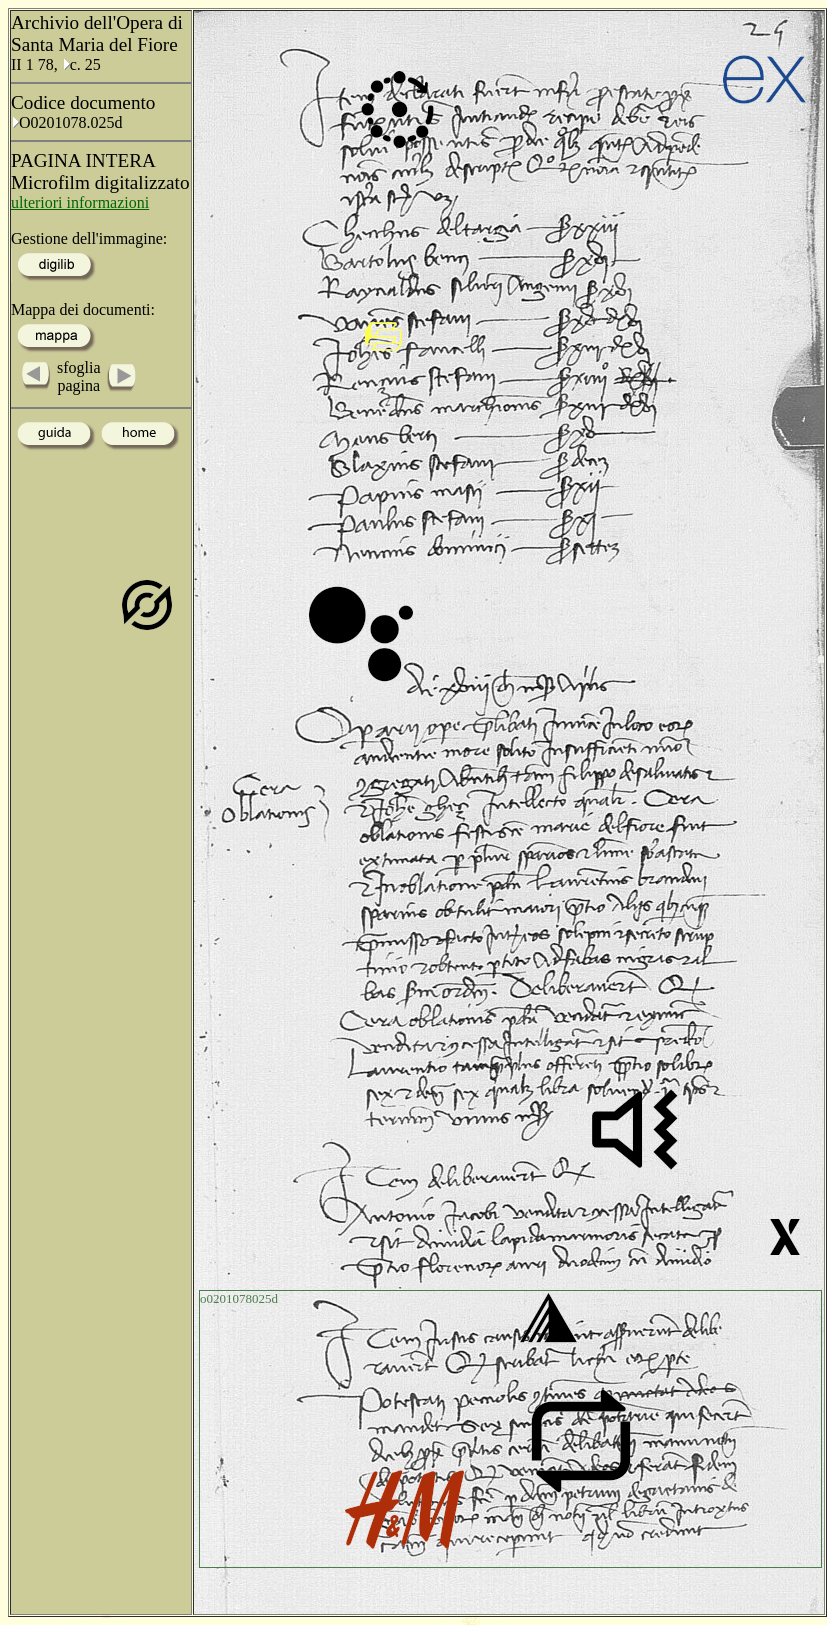 Image resolution: width=827 pixels, height=1625 pixels. Describe the element at coordinates (404, 1509) in the screenshot. I see `open the H&M shopping app` at that location.